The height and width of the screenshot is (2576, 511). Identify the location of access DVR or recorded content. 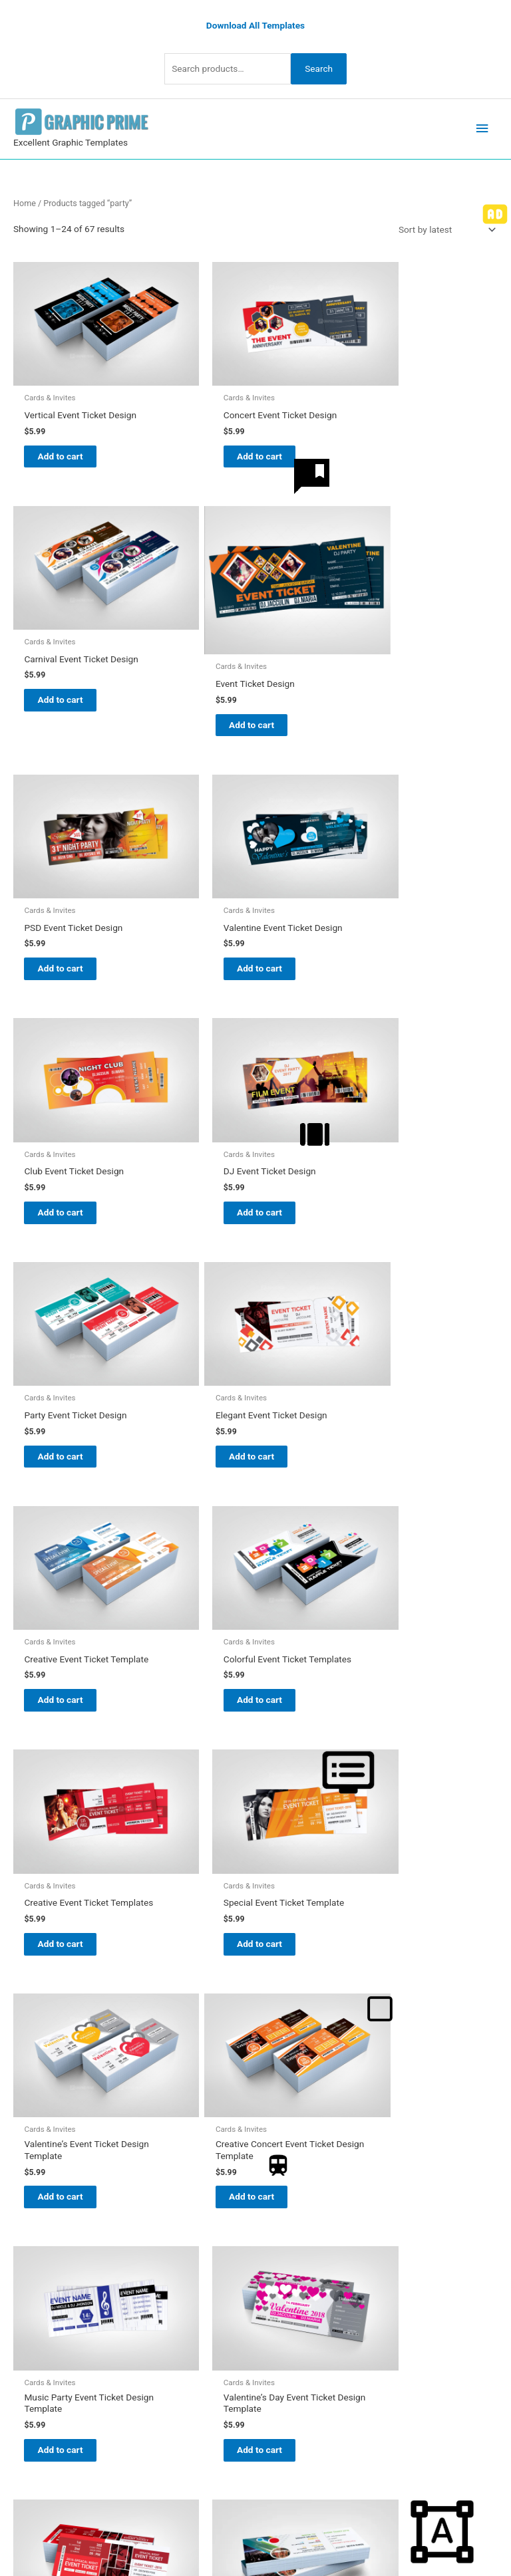
(348, 1772).